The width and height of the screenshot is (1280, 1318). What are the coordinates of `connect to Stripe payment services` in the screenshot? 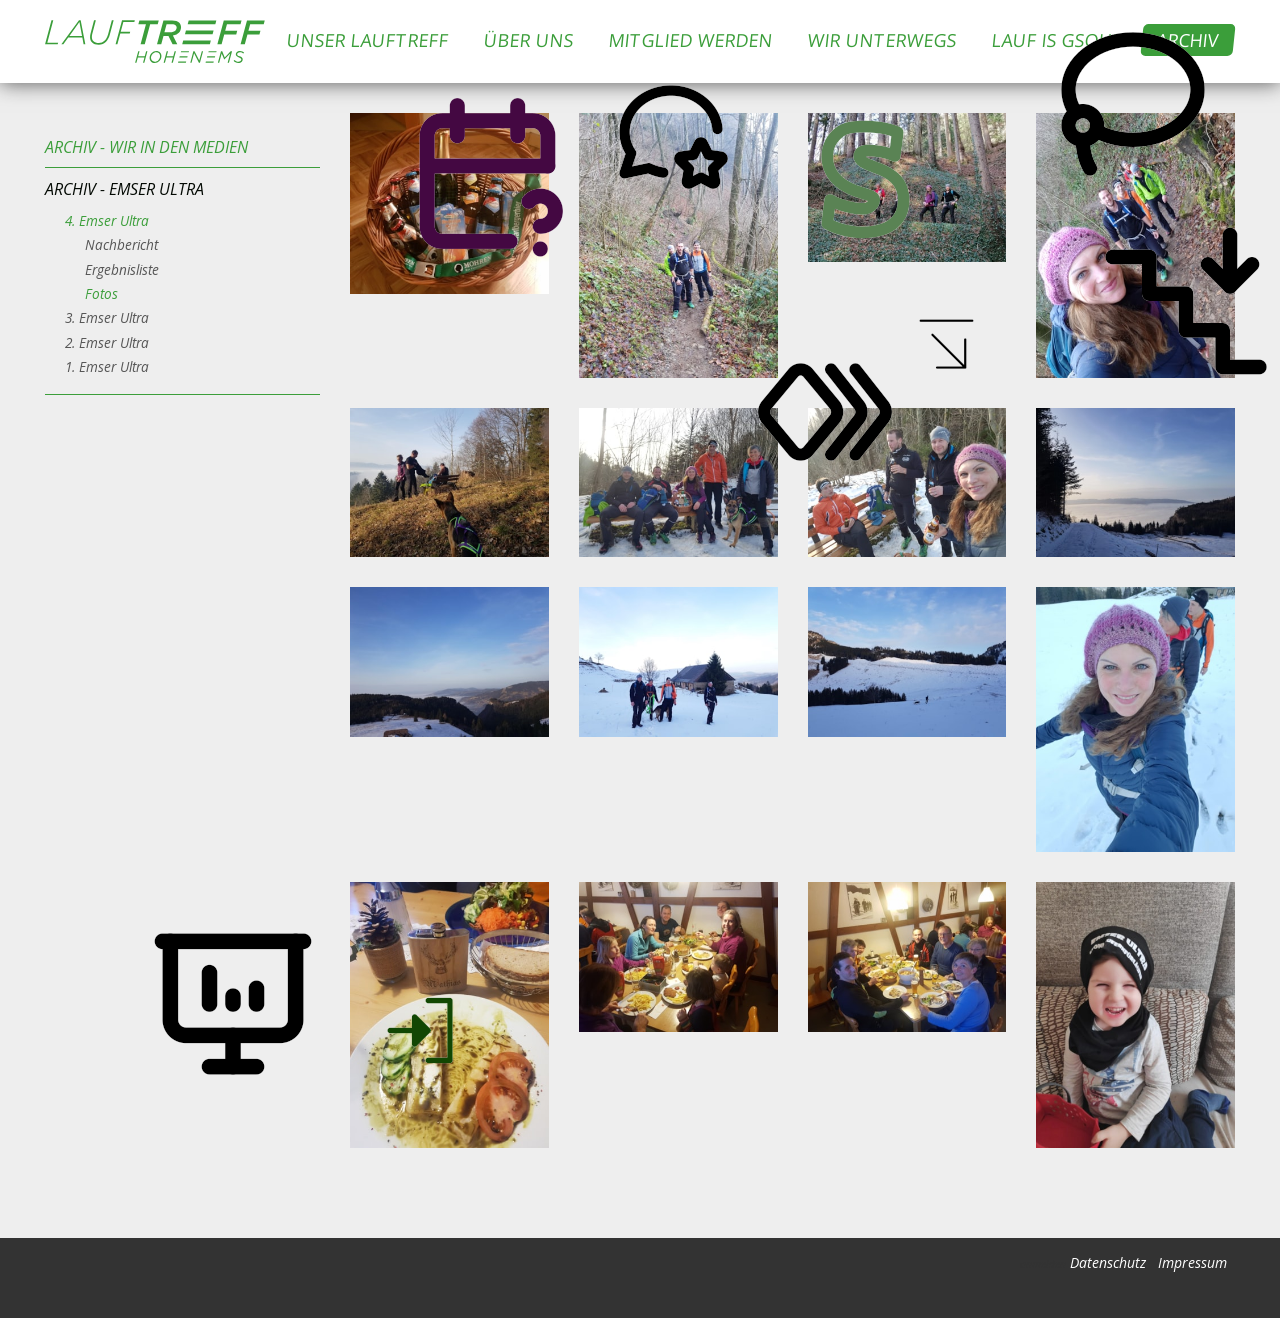 It's located at (862, 179).